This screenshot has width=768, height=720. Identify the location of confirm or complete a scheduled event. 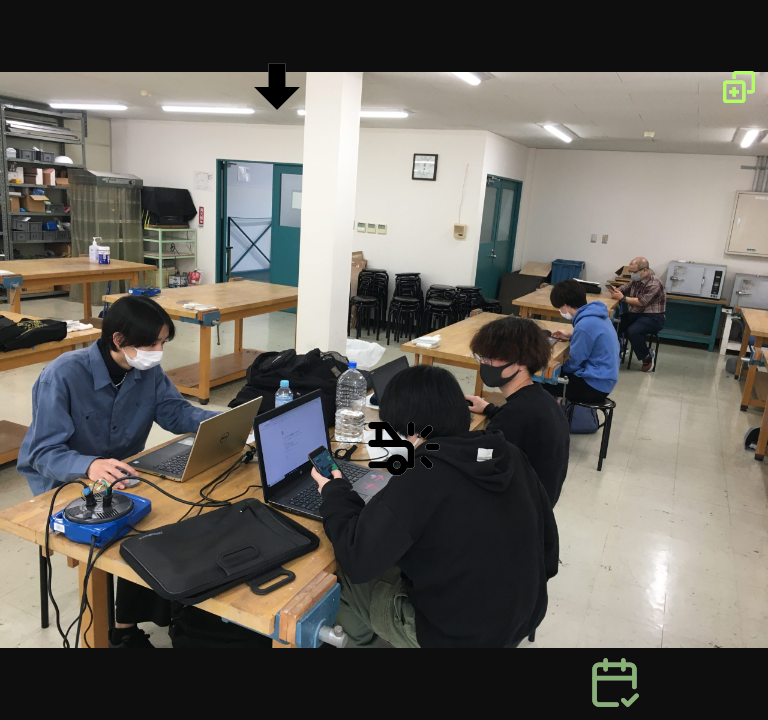
(614, 682).